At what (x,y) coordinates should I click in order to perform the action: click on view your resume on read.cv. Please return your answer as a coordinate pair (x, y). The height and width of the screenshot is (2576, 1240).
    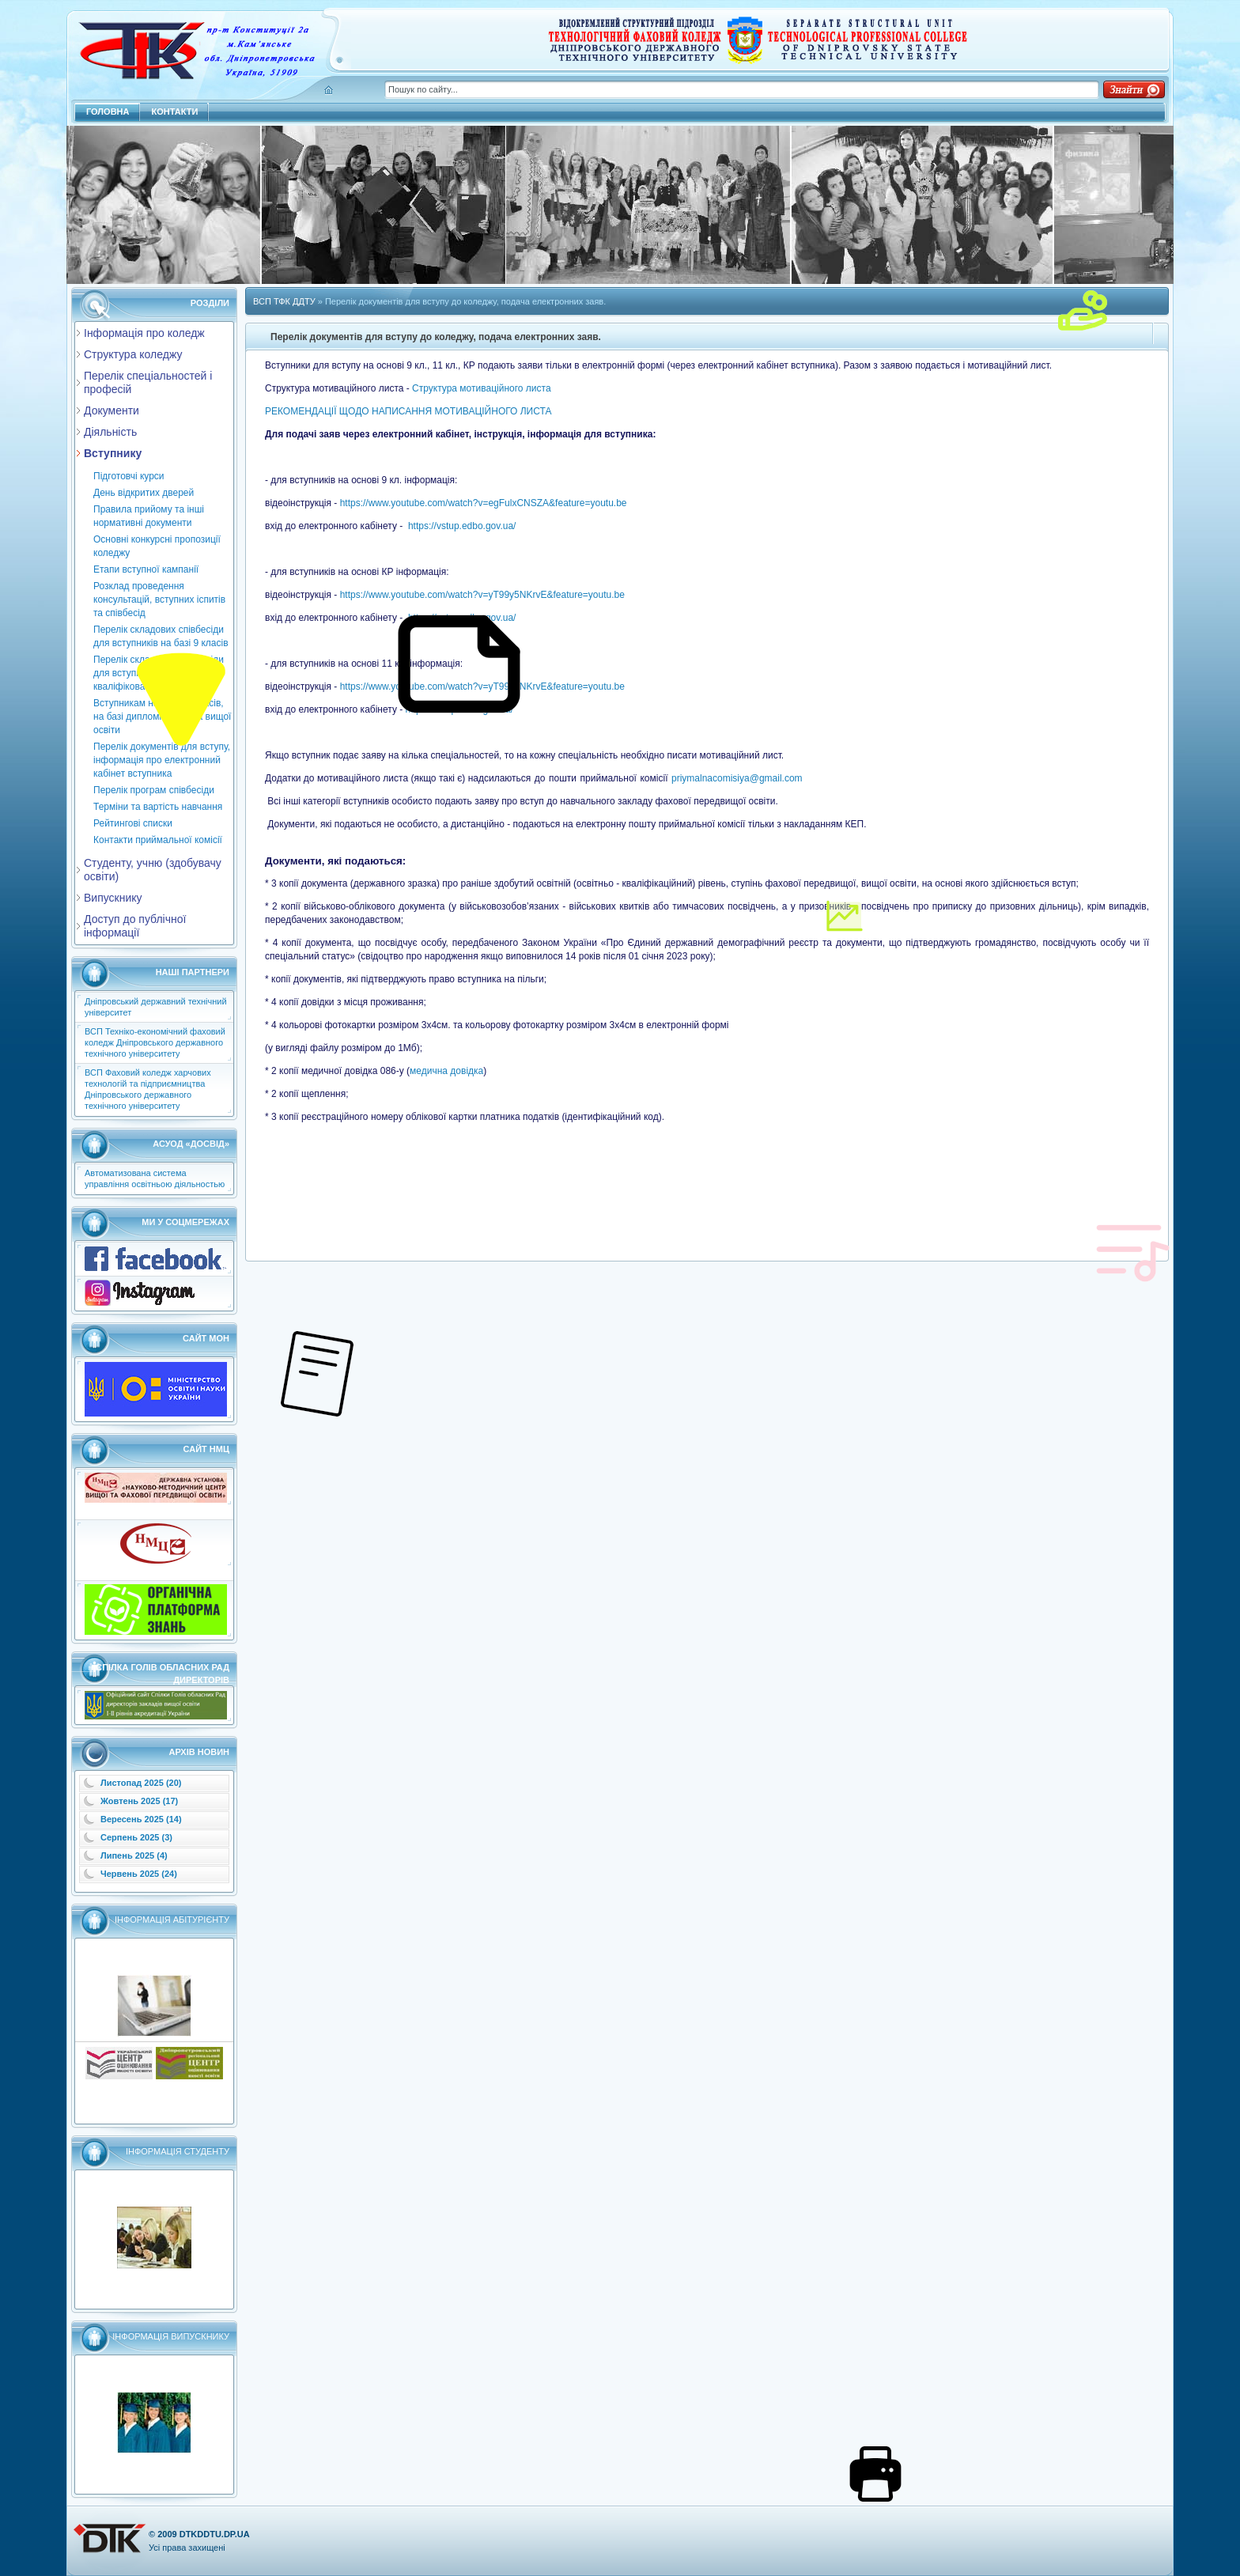
    Looking at the image, I should click on (317, 1374).